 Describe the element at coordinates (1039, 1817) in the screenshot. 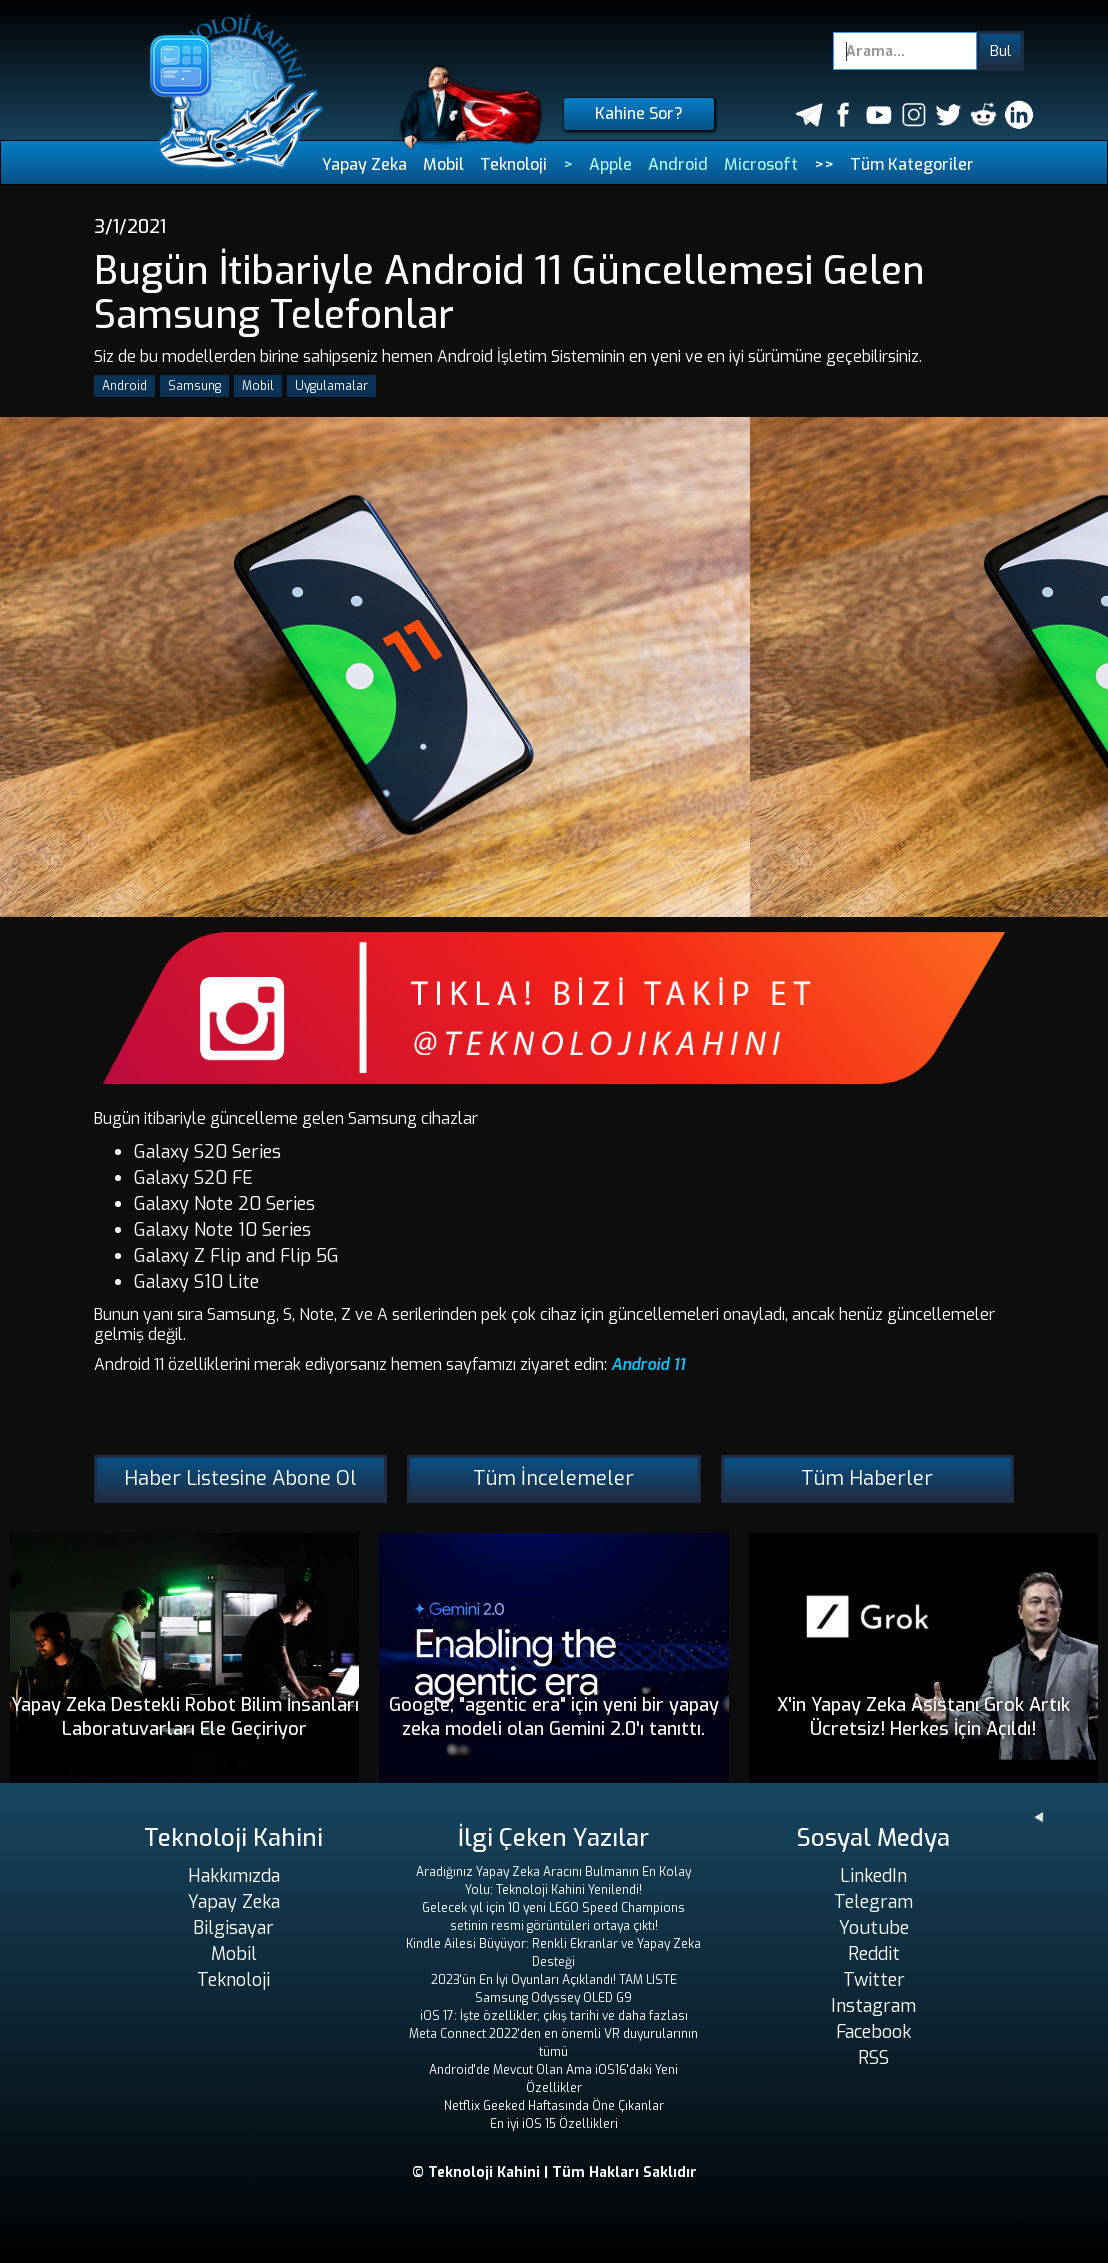

I see `start media playback (right-to-left interface)` at that location.